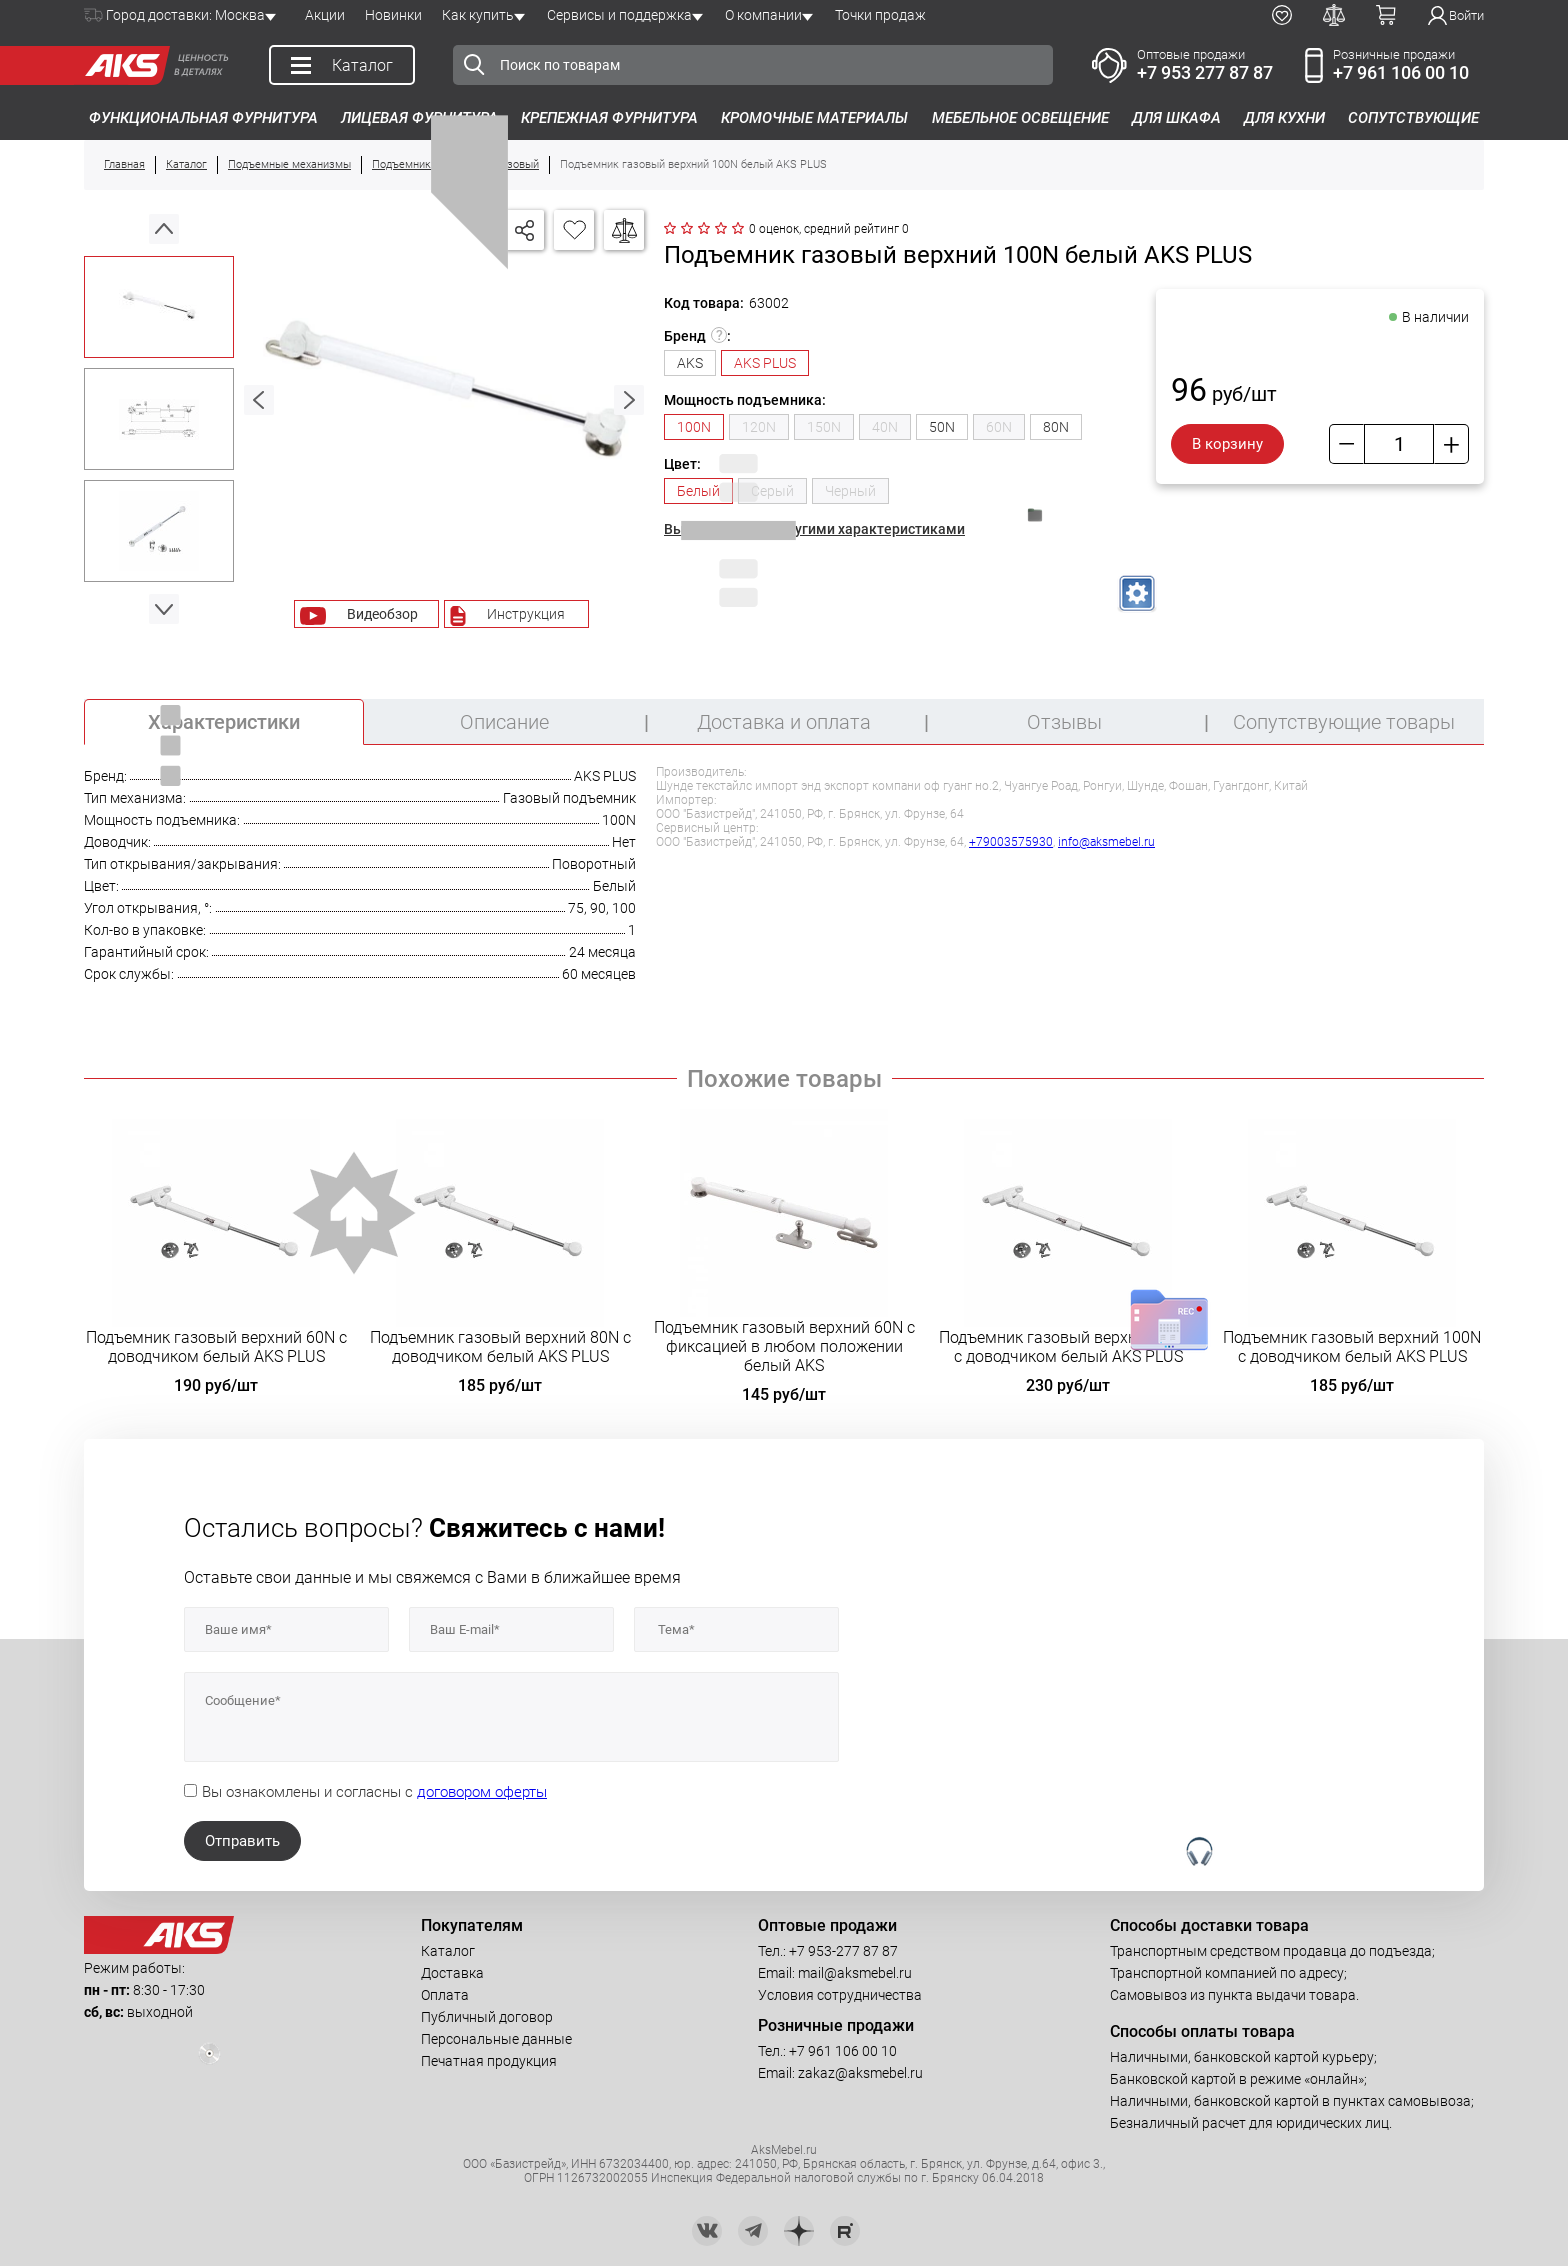 This screenshot has width=1568, height=2266. I want to click on access system settings, so click(1137, 595).